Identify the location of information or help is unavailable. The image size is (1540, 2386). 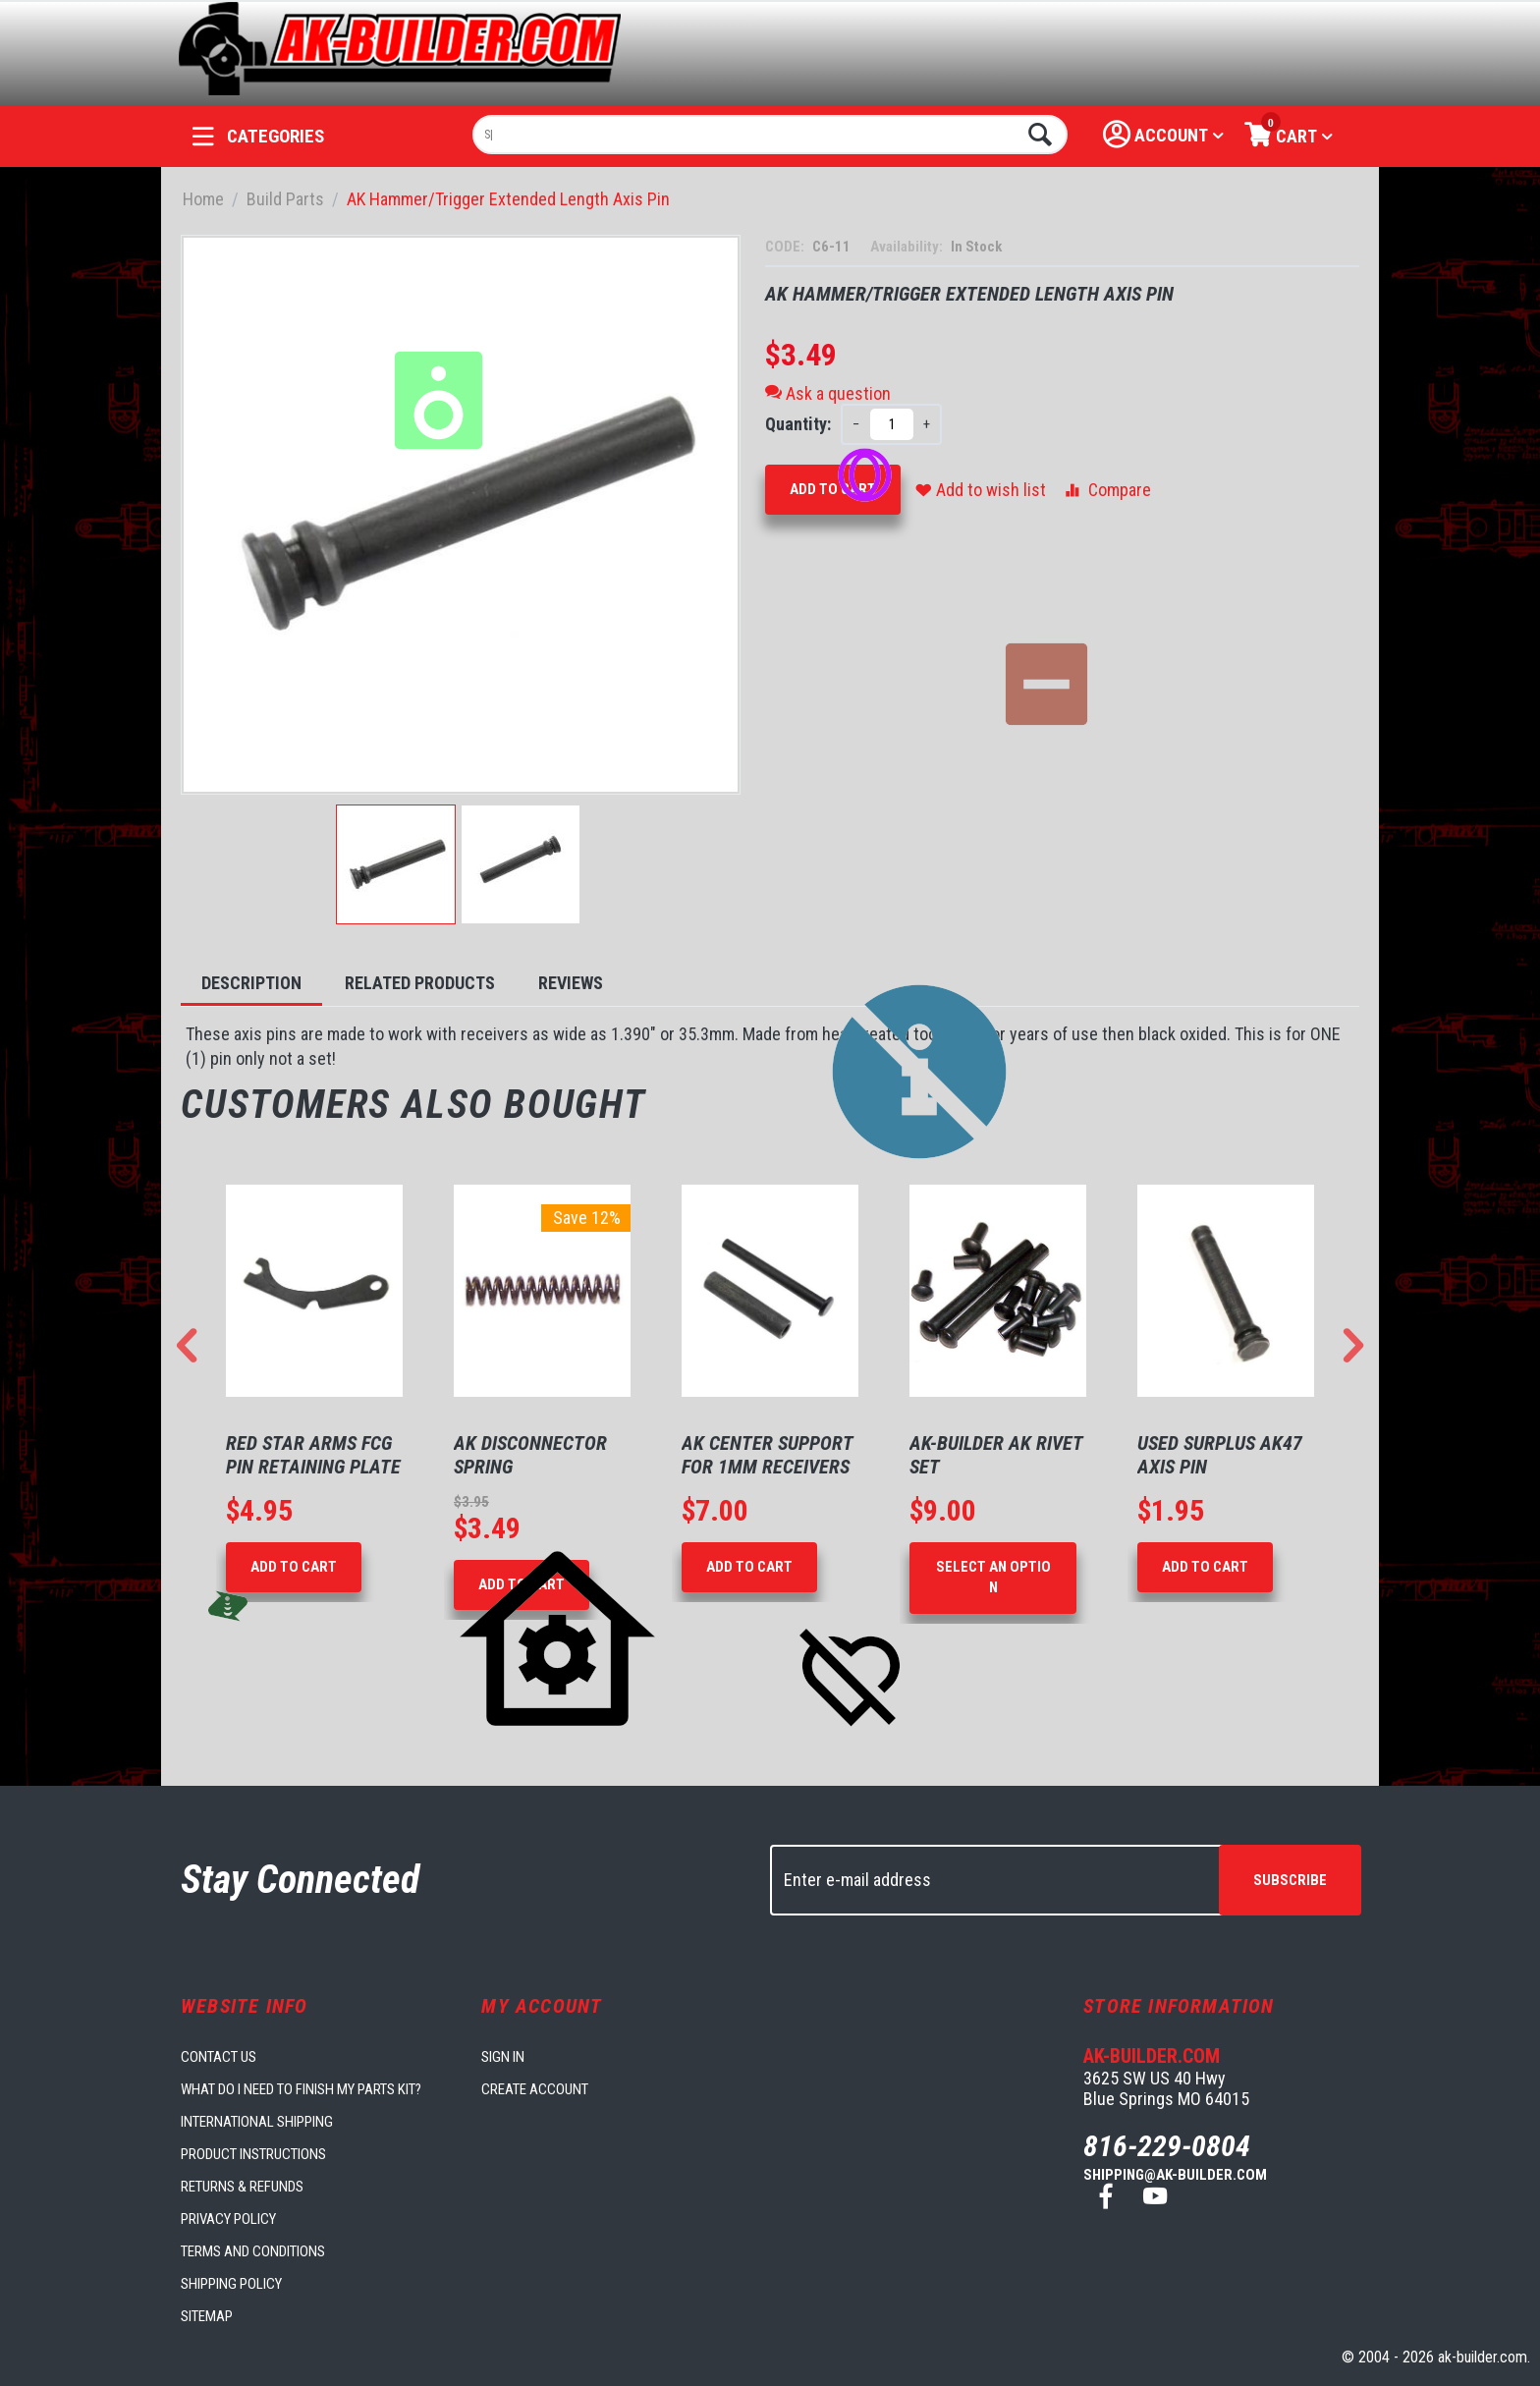
(919, 1072).